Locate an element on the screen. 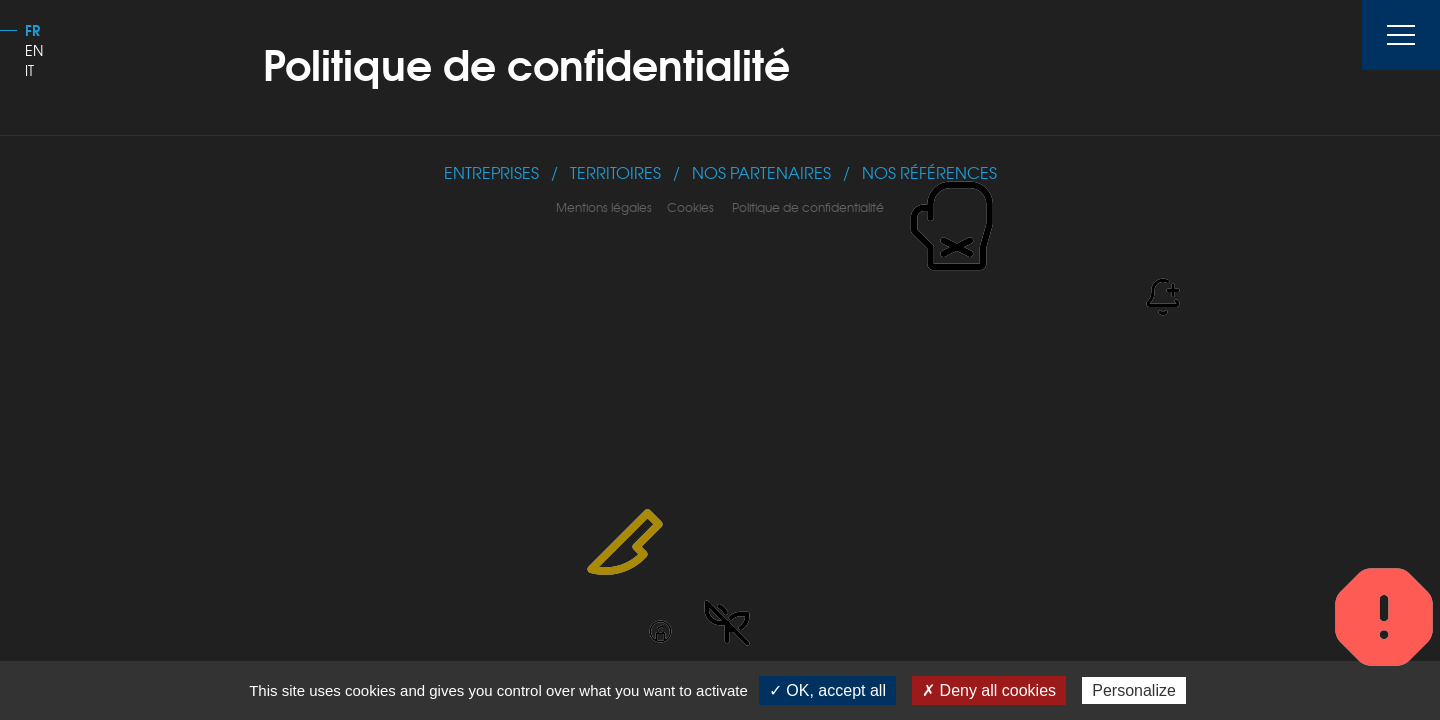 The image size is (1440, 720). indicates a critical error or warning is located at coordinates (1384, 617).